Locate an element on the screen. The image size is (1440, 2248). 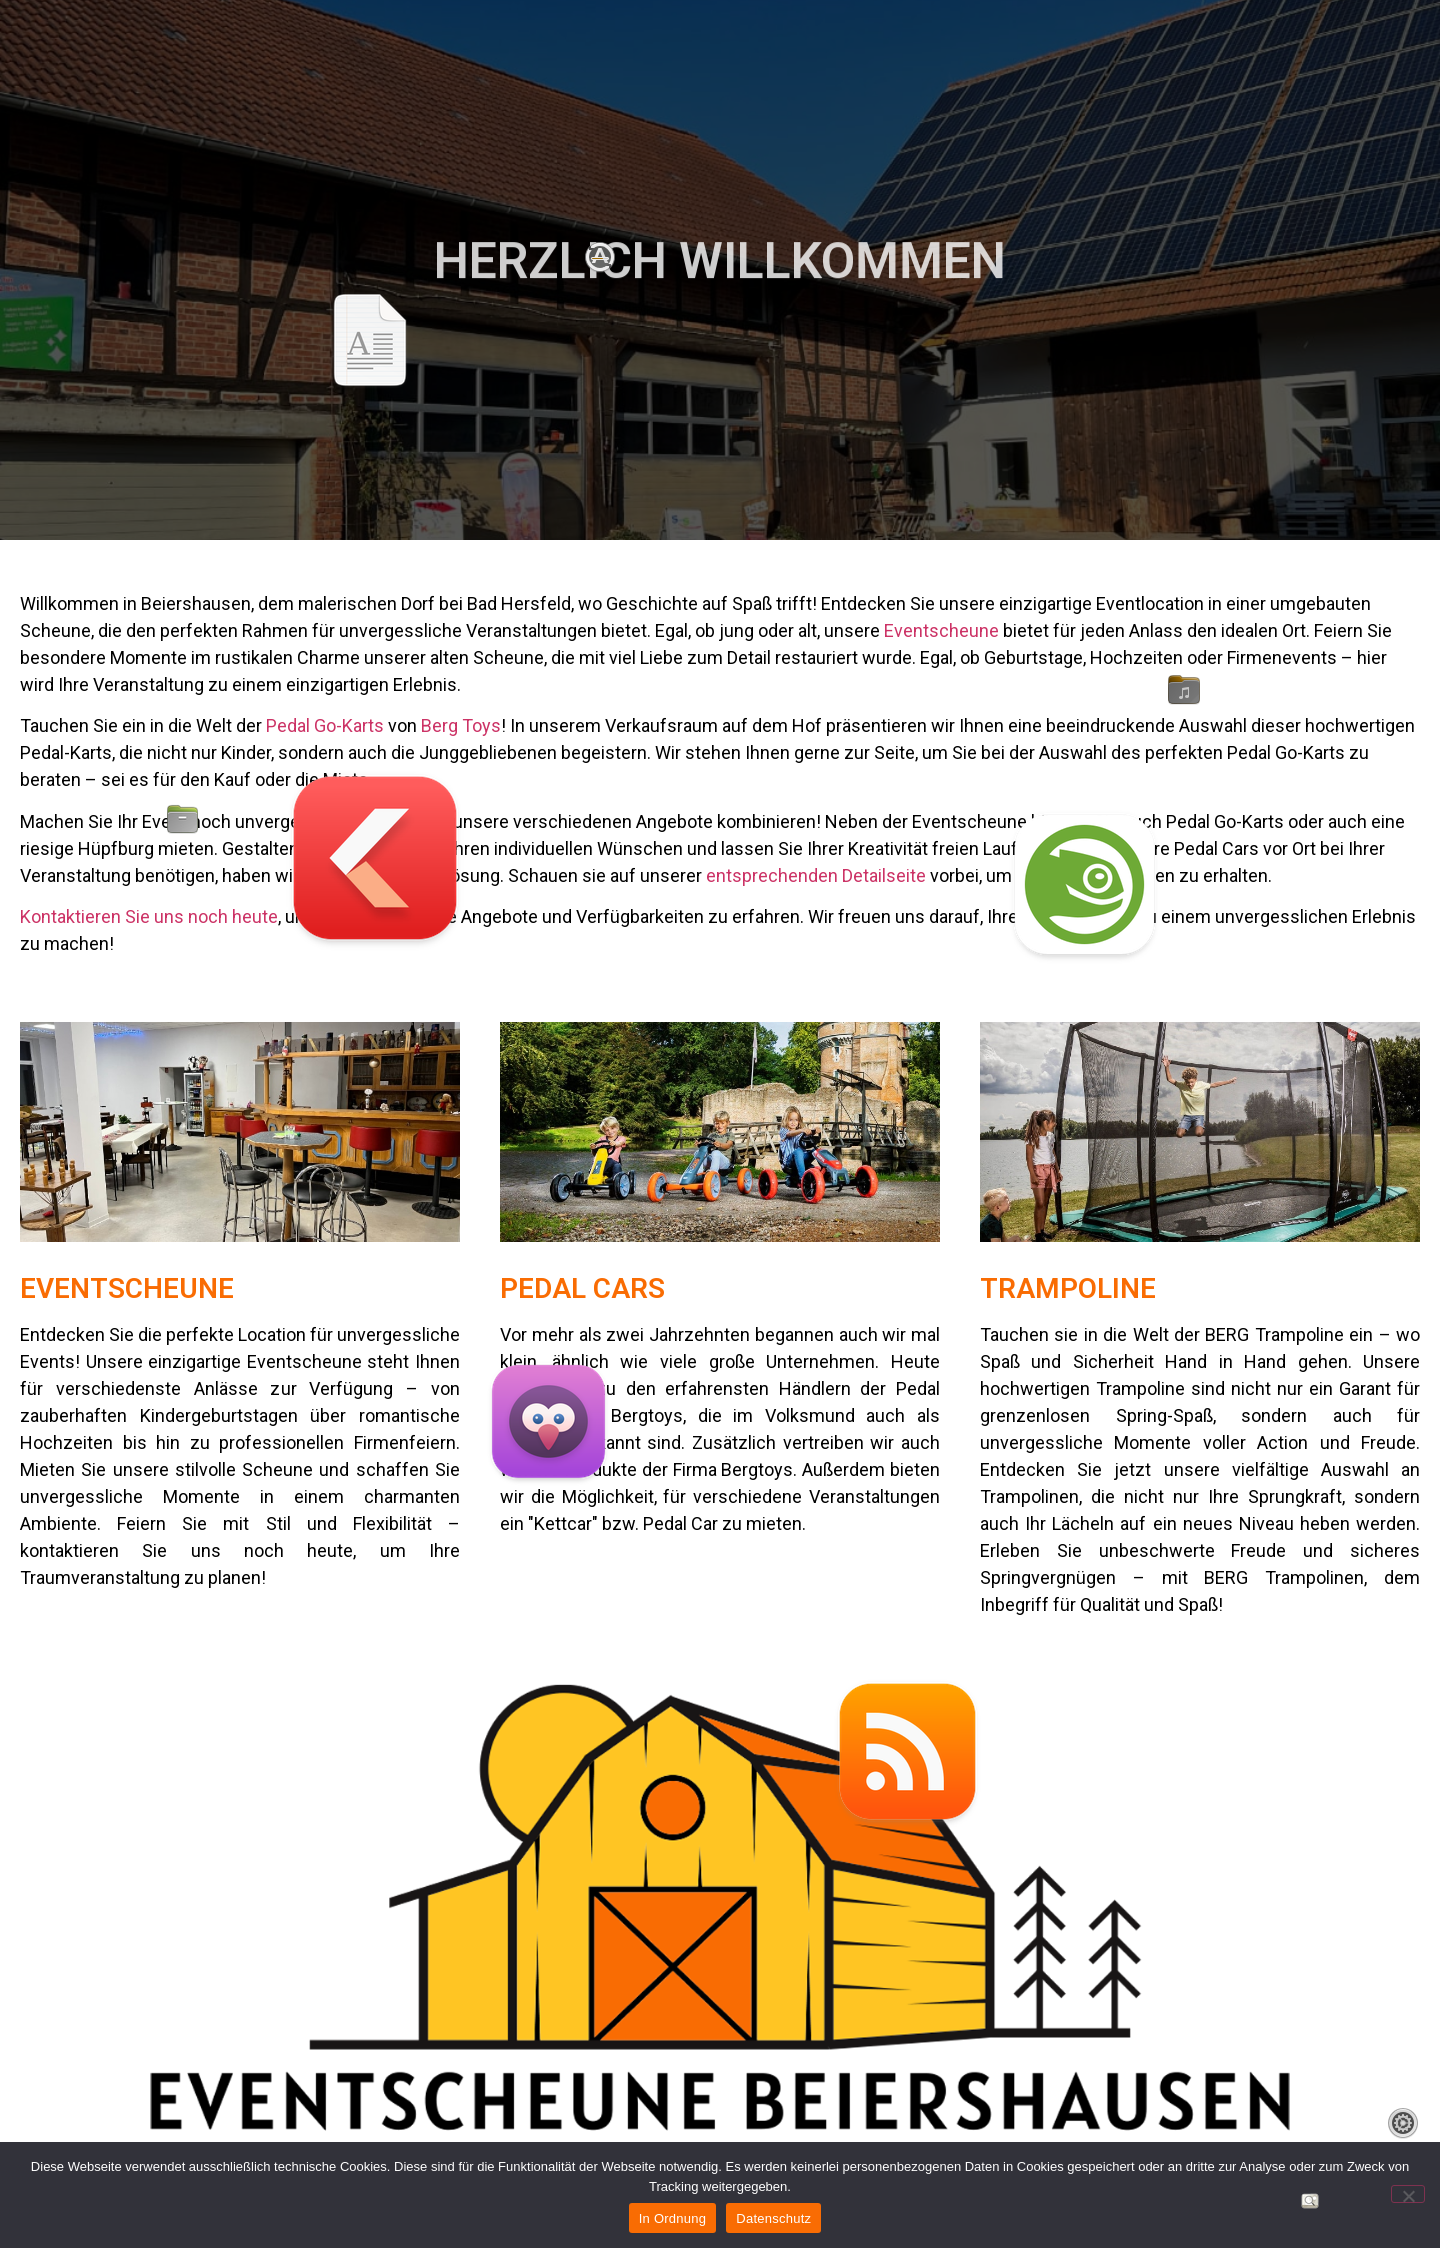
open your music folder is located at coordinates (1184, 689).